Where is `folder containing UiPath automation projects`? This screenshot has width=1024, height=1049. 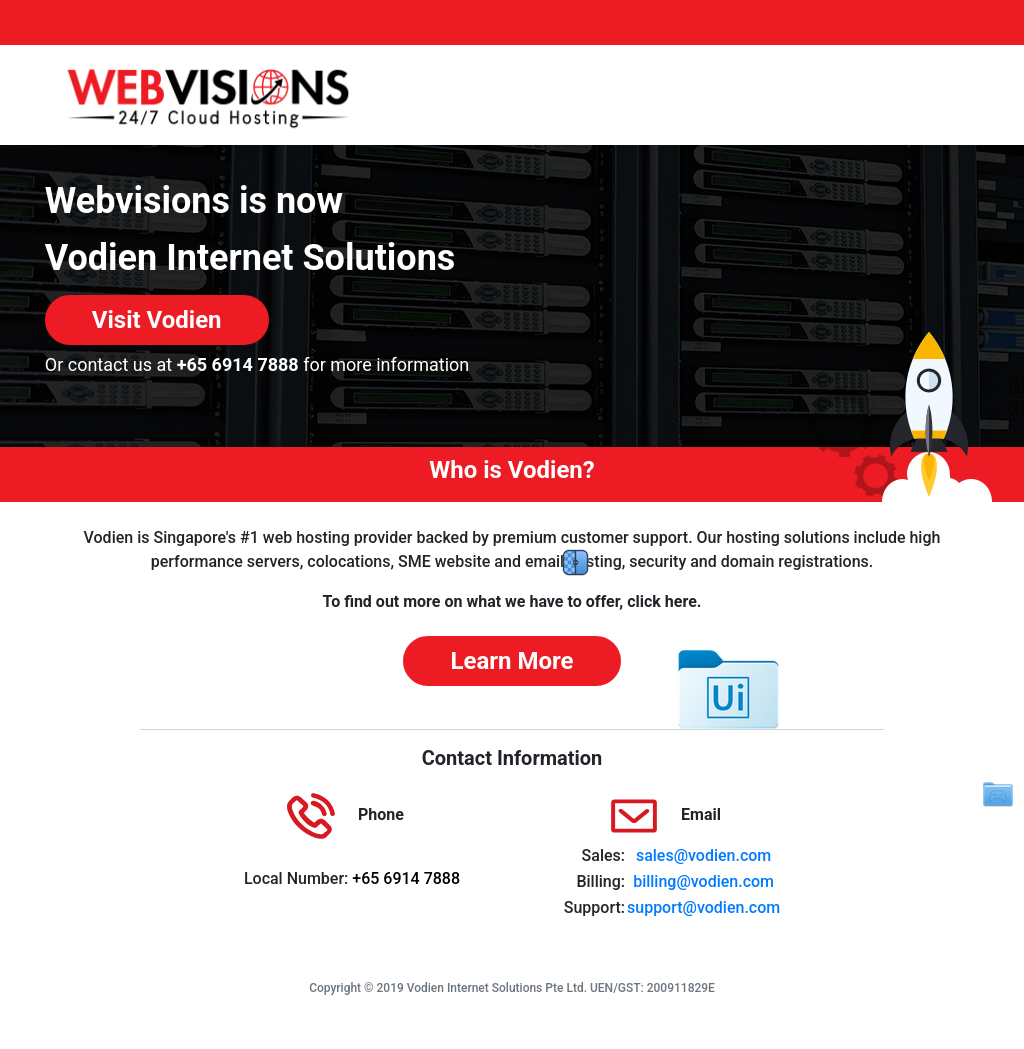 folder containing UiPath automation projects is located at coordinates (728, 692).